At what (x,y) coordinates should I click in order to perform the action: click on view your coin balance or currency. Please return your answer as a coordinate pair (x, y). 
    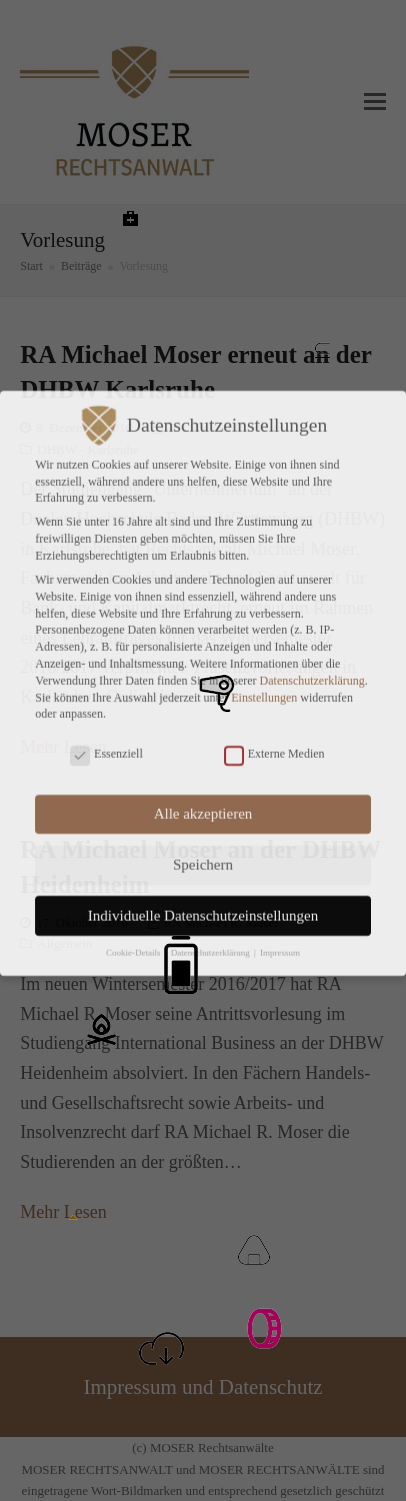
    Looking at the image, I should click on (264, 1328).